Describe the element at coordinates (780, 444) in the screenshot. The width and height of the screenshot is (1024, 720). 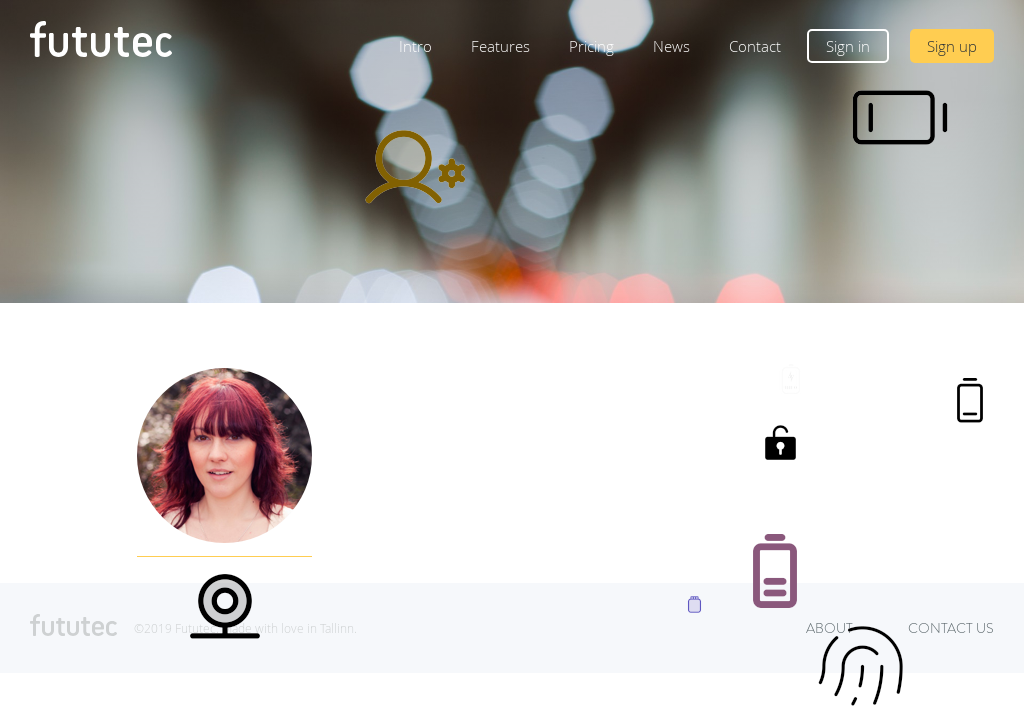
I see `unlocked or unsecured state` at that location.